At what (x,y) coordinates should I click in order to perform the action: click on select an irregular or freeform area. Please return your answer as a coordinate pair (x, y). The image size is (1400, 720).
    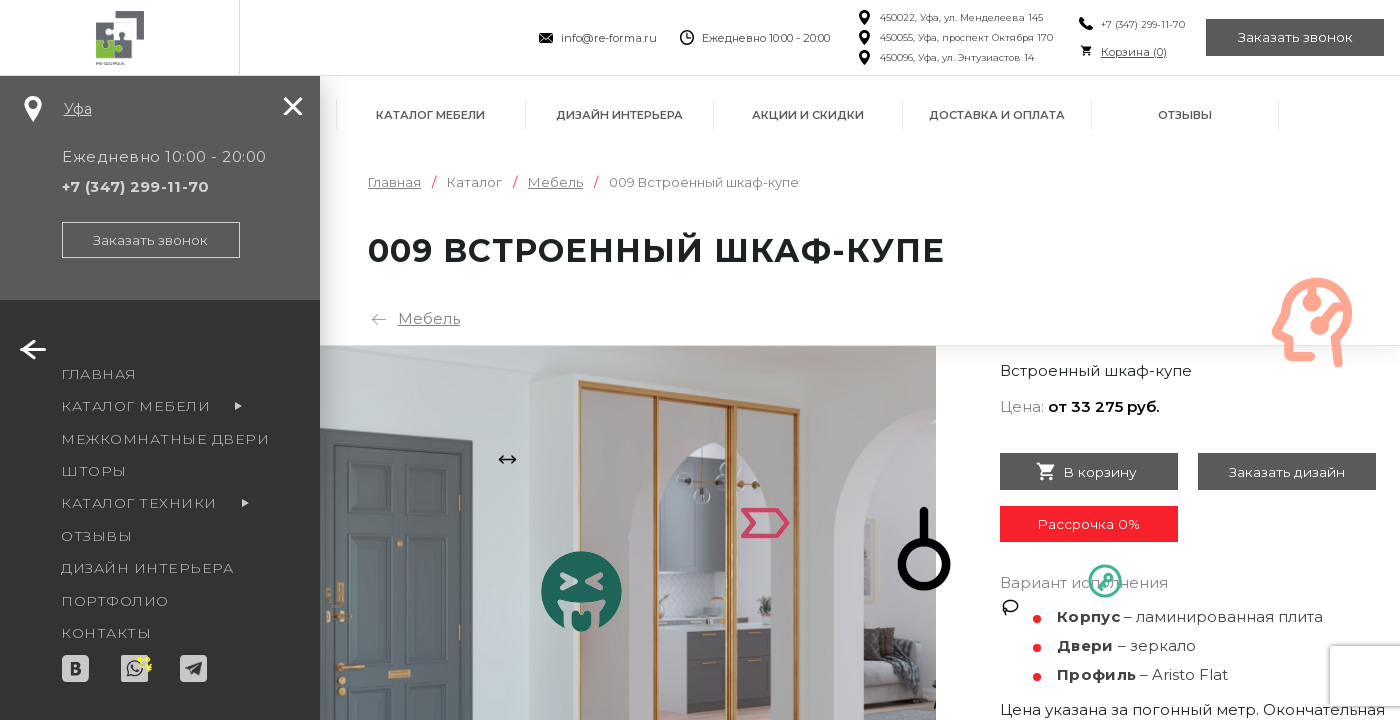
    Looking at the image, I should click on (1010, 607).